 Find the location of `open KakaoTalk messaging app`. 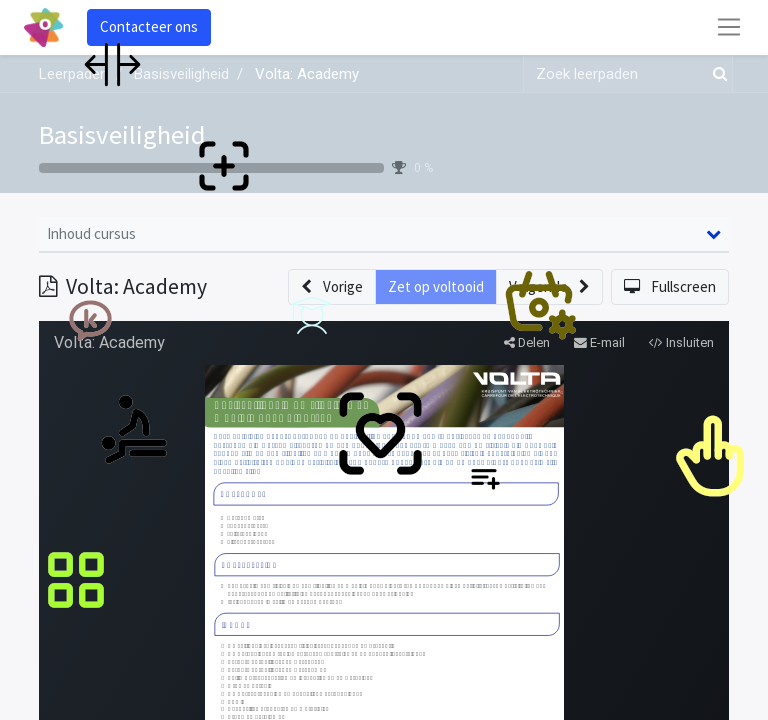

open KakaoTalk messaging app is located at coordinates (90, 319).